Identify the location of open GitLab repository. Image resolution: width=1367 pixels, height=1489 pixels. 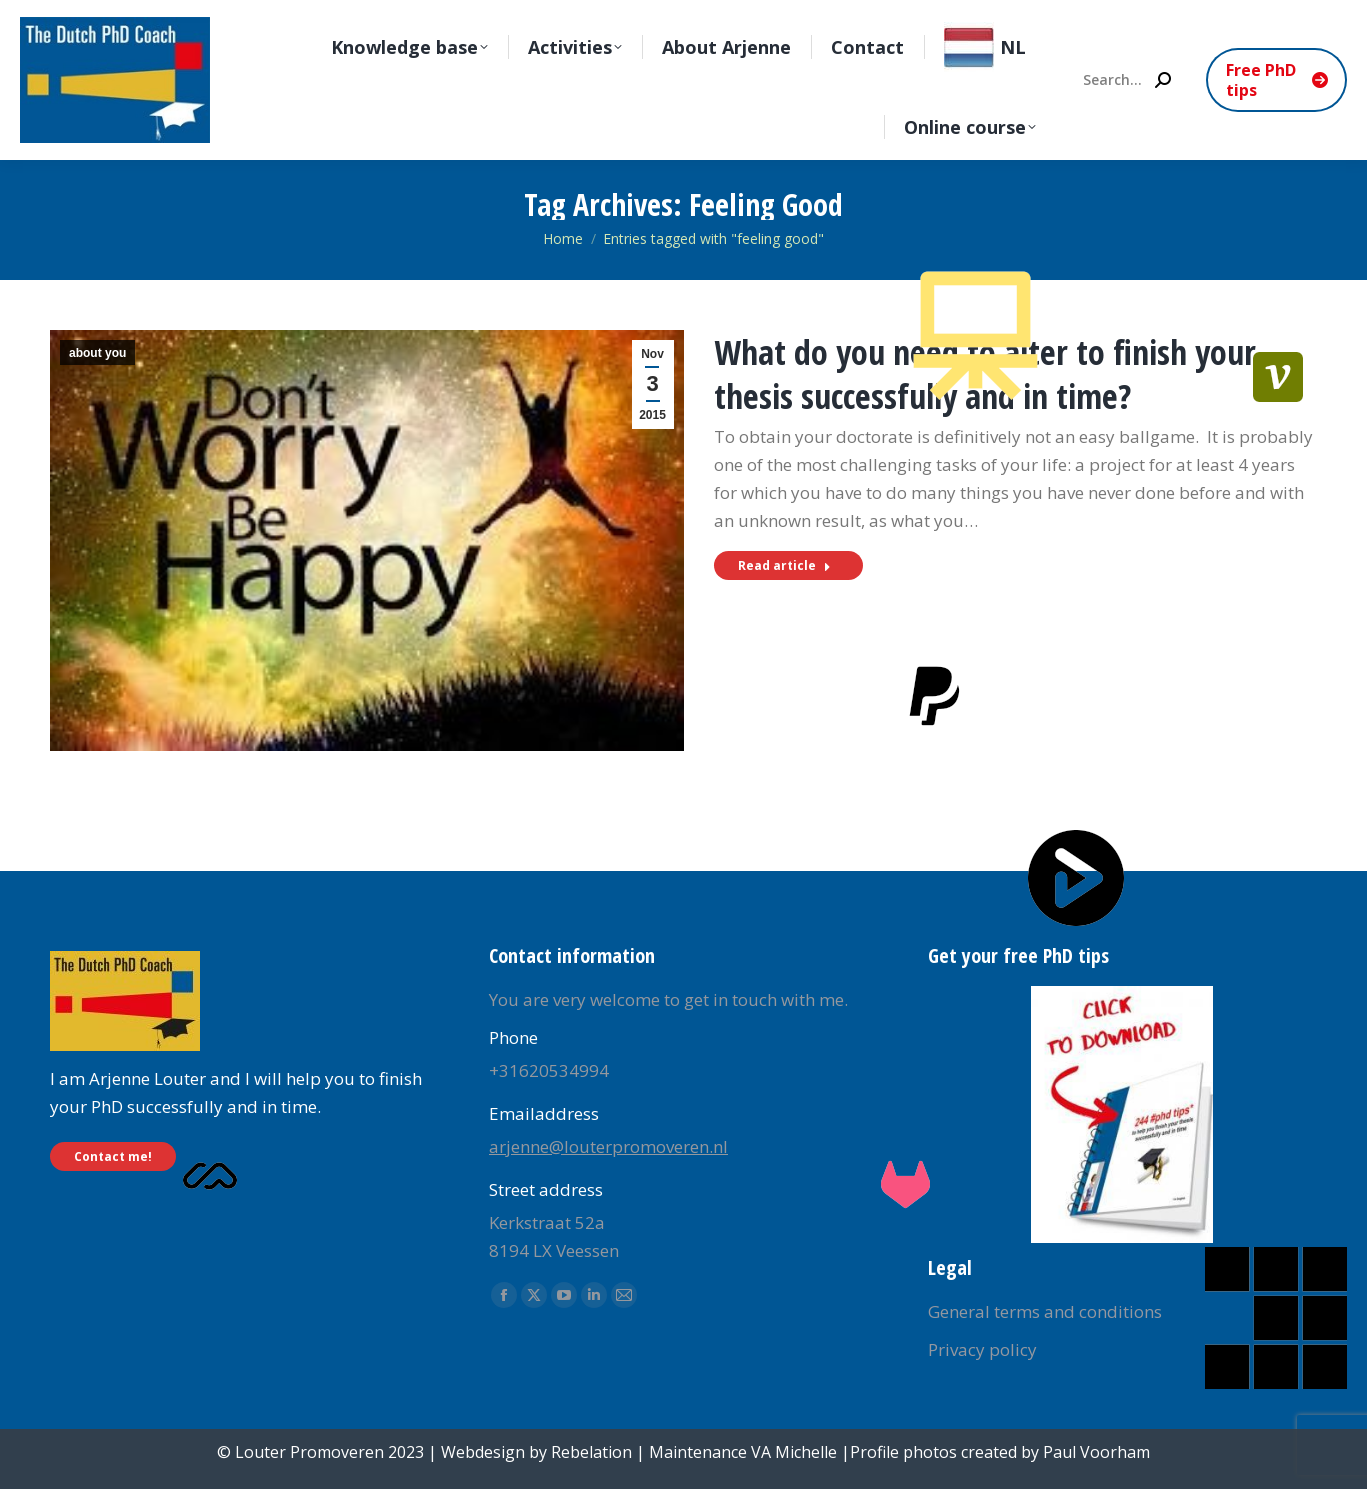
(905, 1184).